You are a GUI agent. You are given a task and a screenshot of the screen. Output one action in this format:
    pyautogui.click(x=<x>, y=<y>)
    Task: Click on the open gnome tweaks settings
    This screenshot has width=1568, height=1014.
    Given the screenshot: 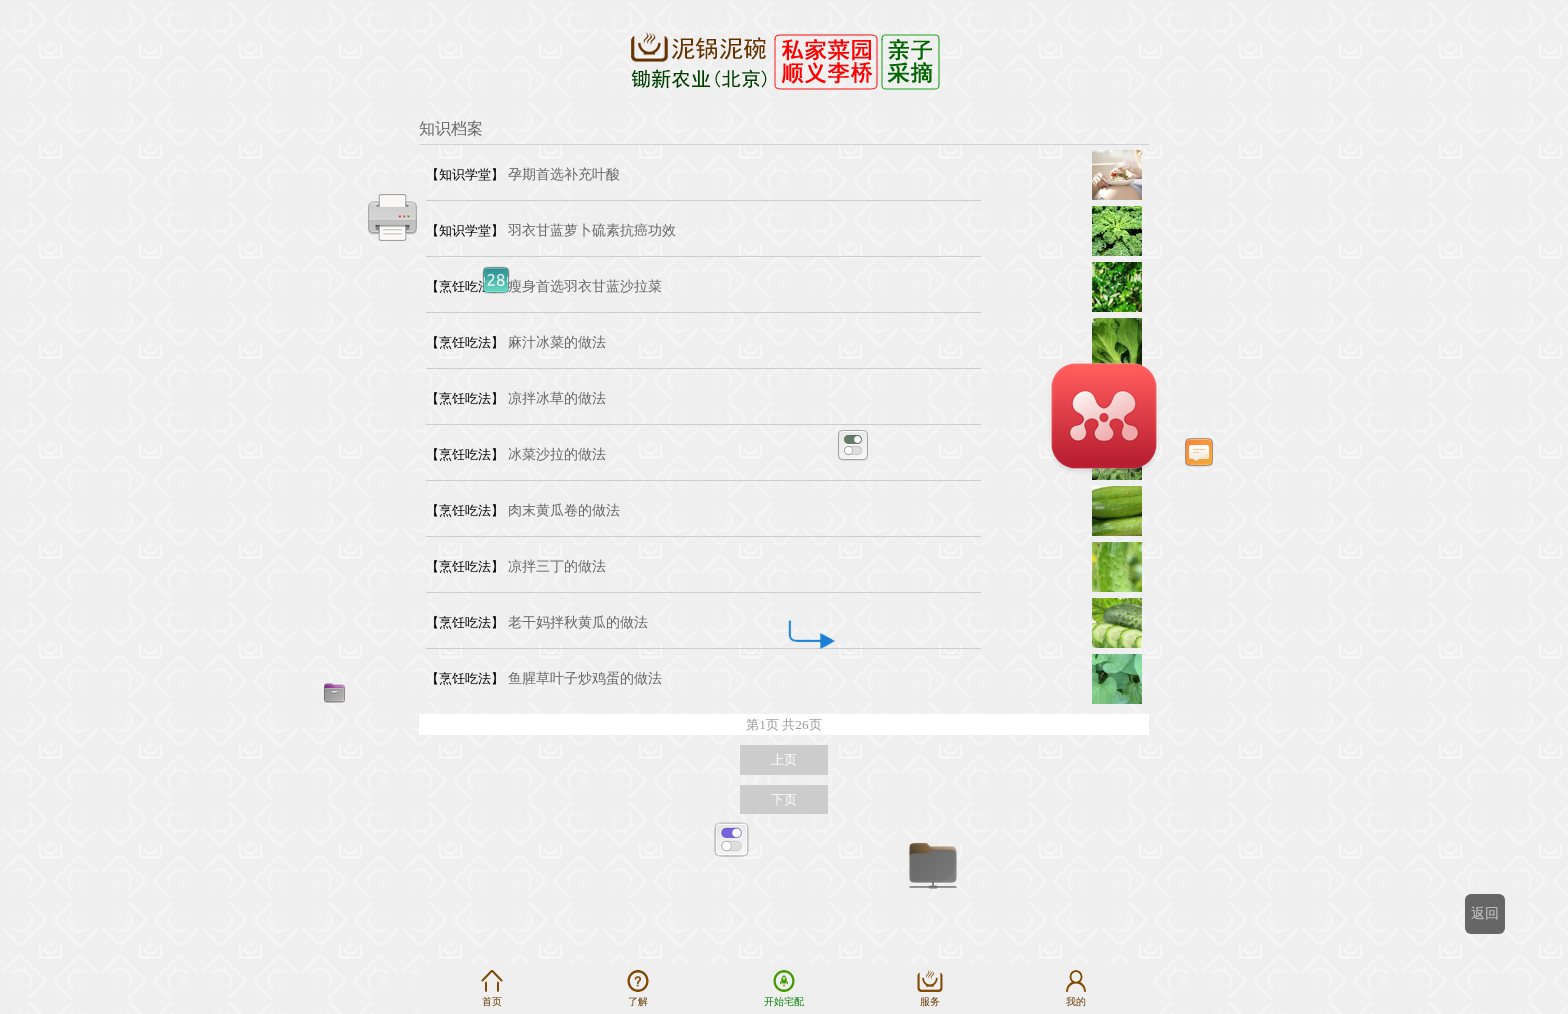 What is the action you would take?
    pyautogui.click(x=731, y=839)
    